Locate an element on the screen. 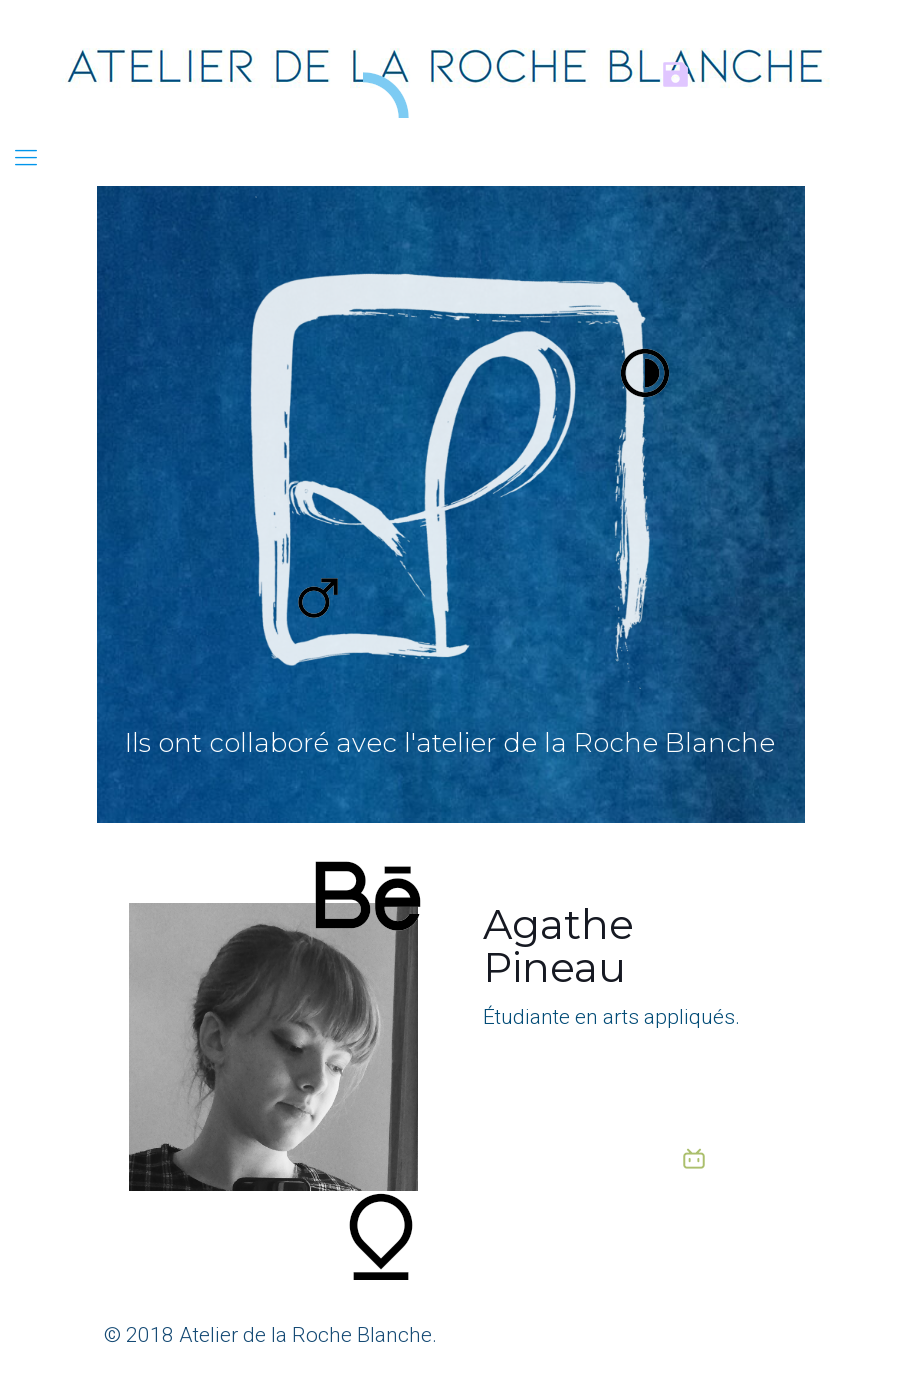 This screenshot has height=1375, width=901. visit behance profile or portfolio is located at coordinates (368, 895).